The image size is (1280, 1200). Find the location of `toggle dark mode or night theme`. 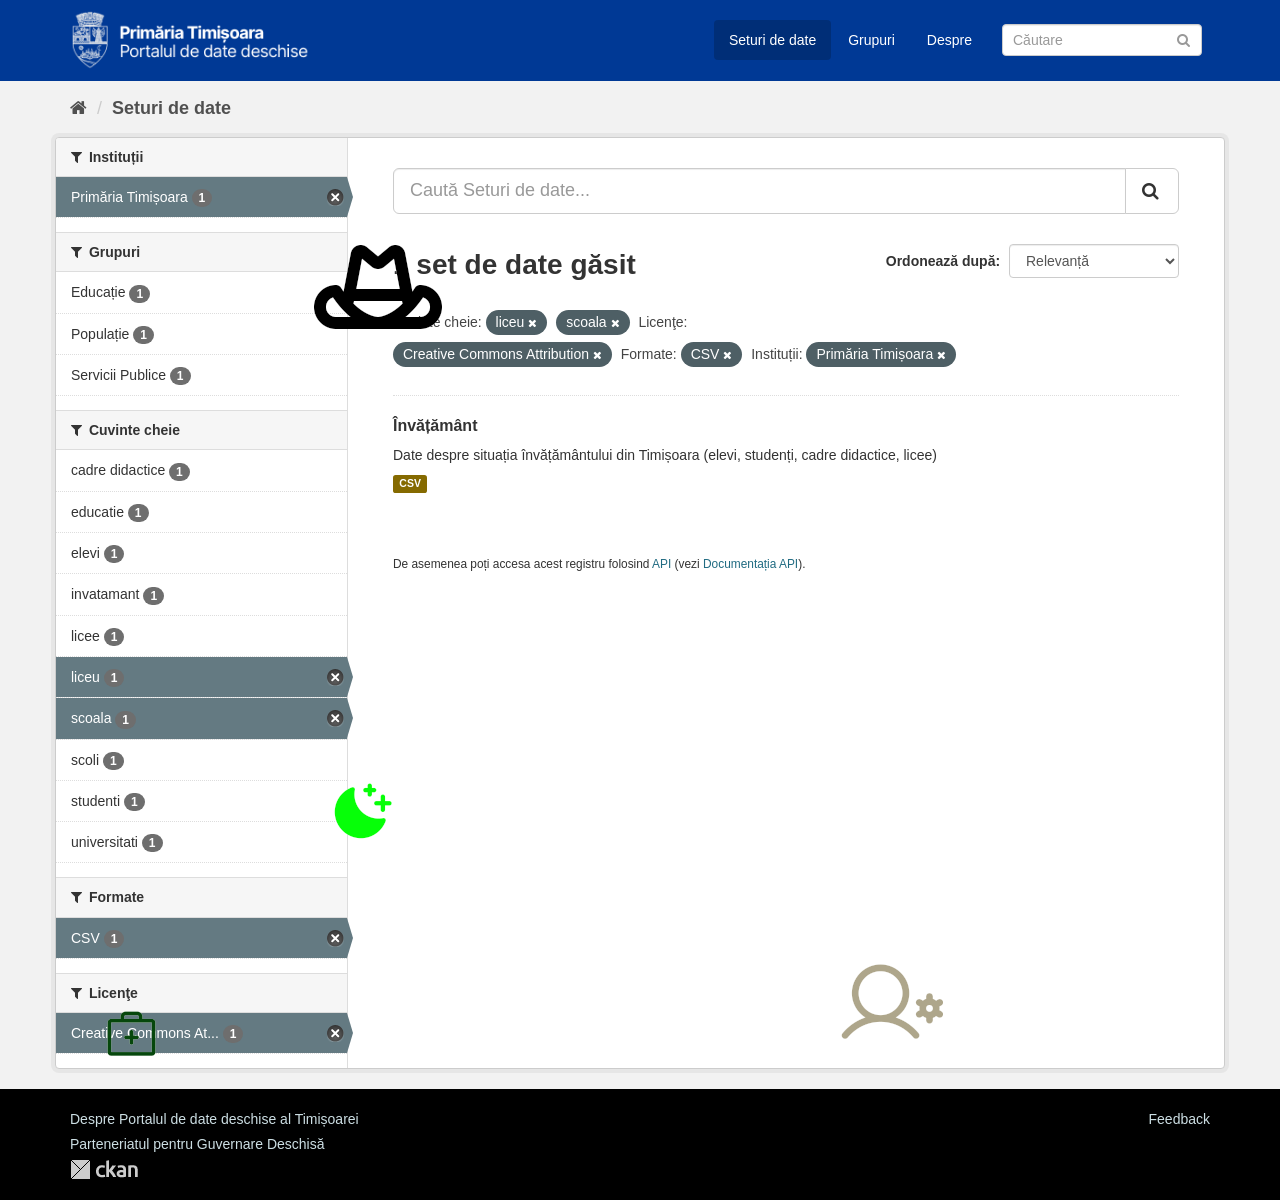

toggle dark mode or night theme is located at coordinates (361, 812).